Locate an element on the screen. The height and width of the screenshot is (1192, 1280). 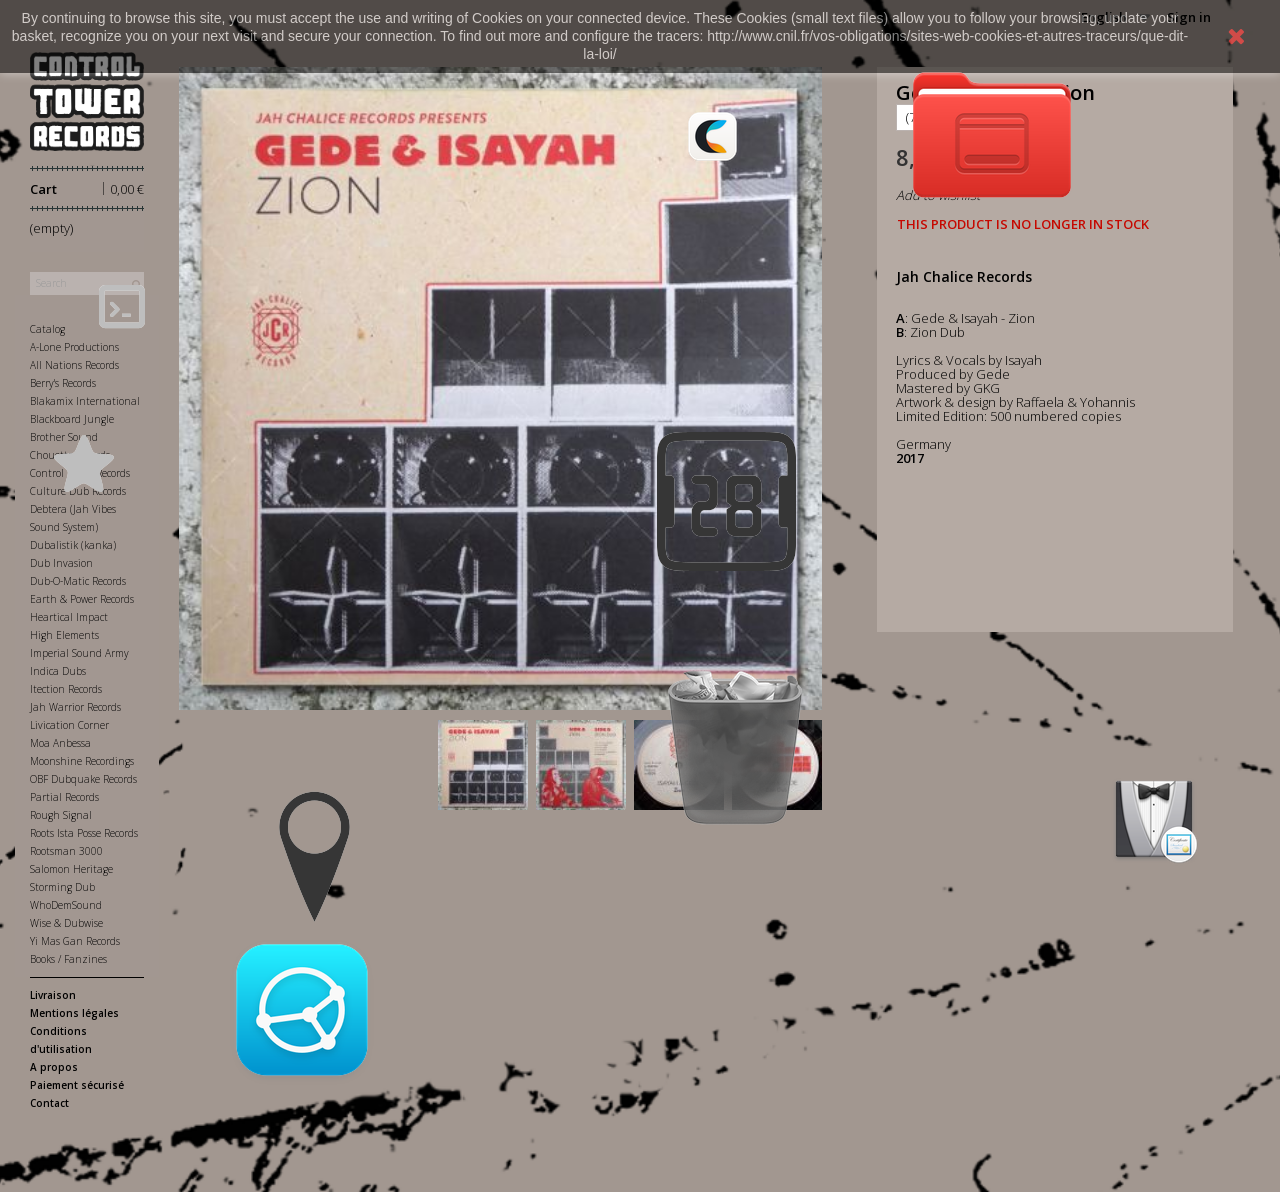
trash bin containing items ready to be emptied is located at coordinates (735, 749).